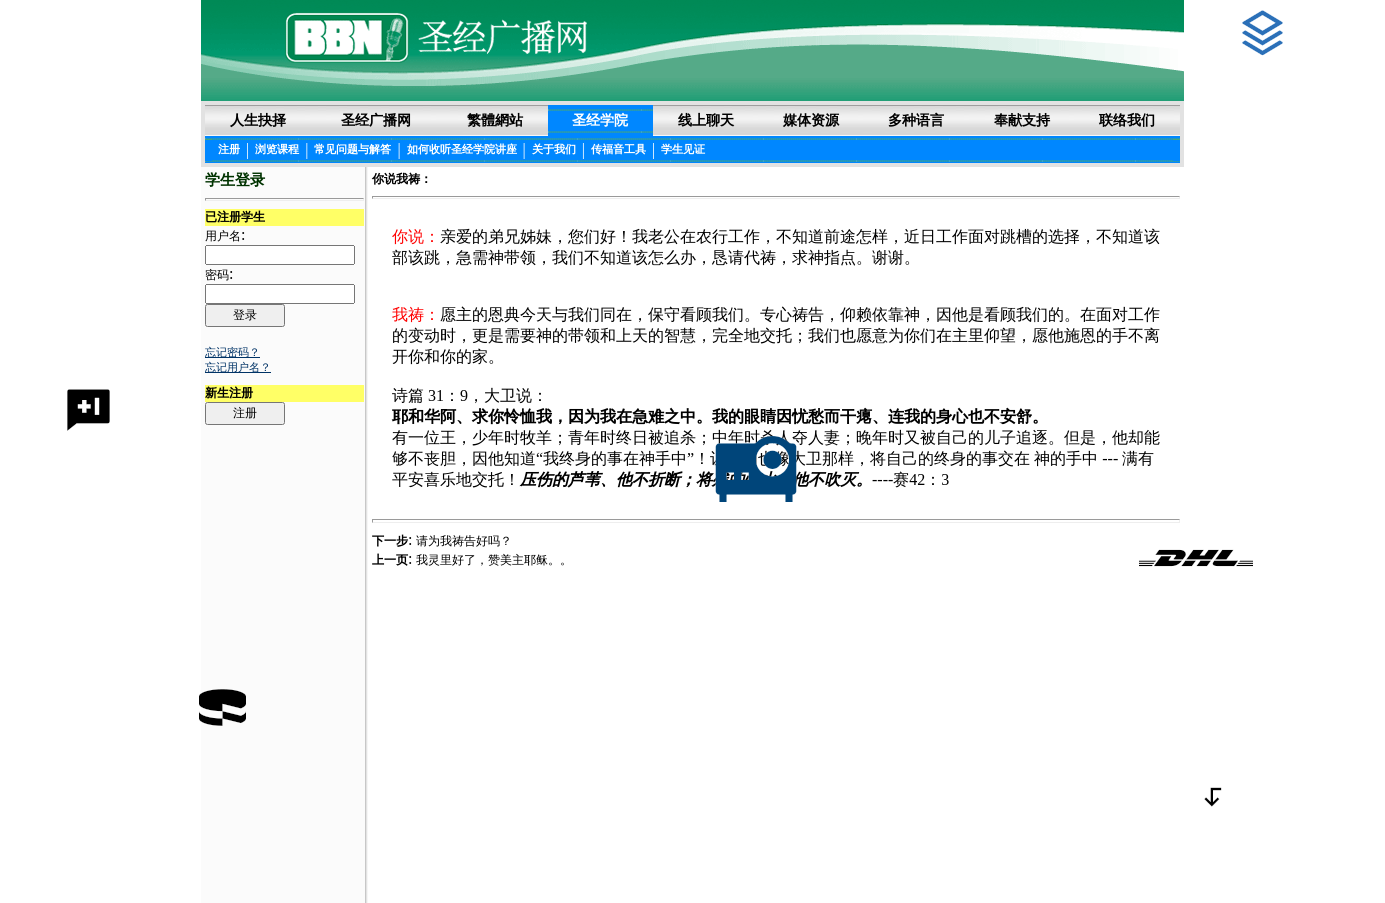  What do you see at coordinates (1262, 33) in the screenshot?
I see `view stacked layers or content` at bounding box center [1262, 33].